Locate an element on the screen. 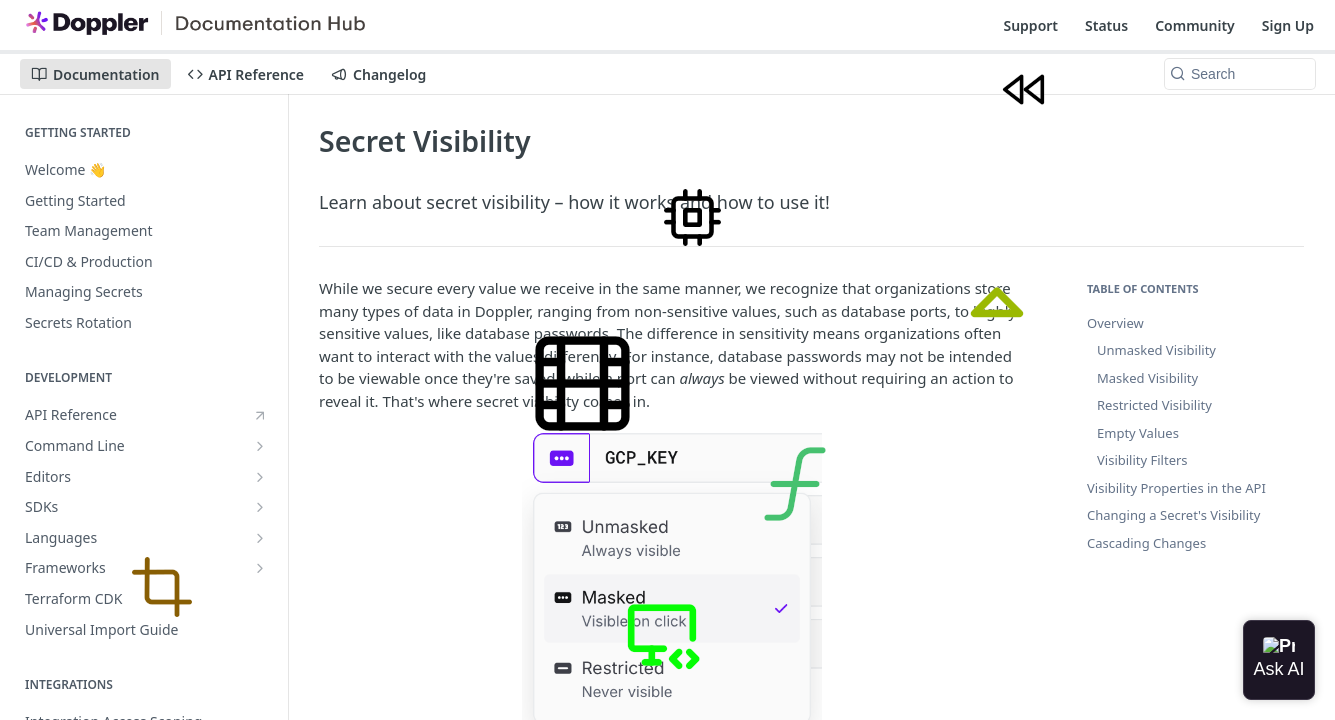 The image size is (1335, 720). access function or formula editor is located at coordinates (795, 484).